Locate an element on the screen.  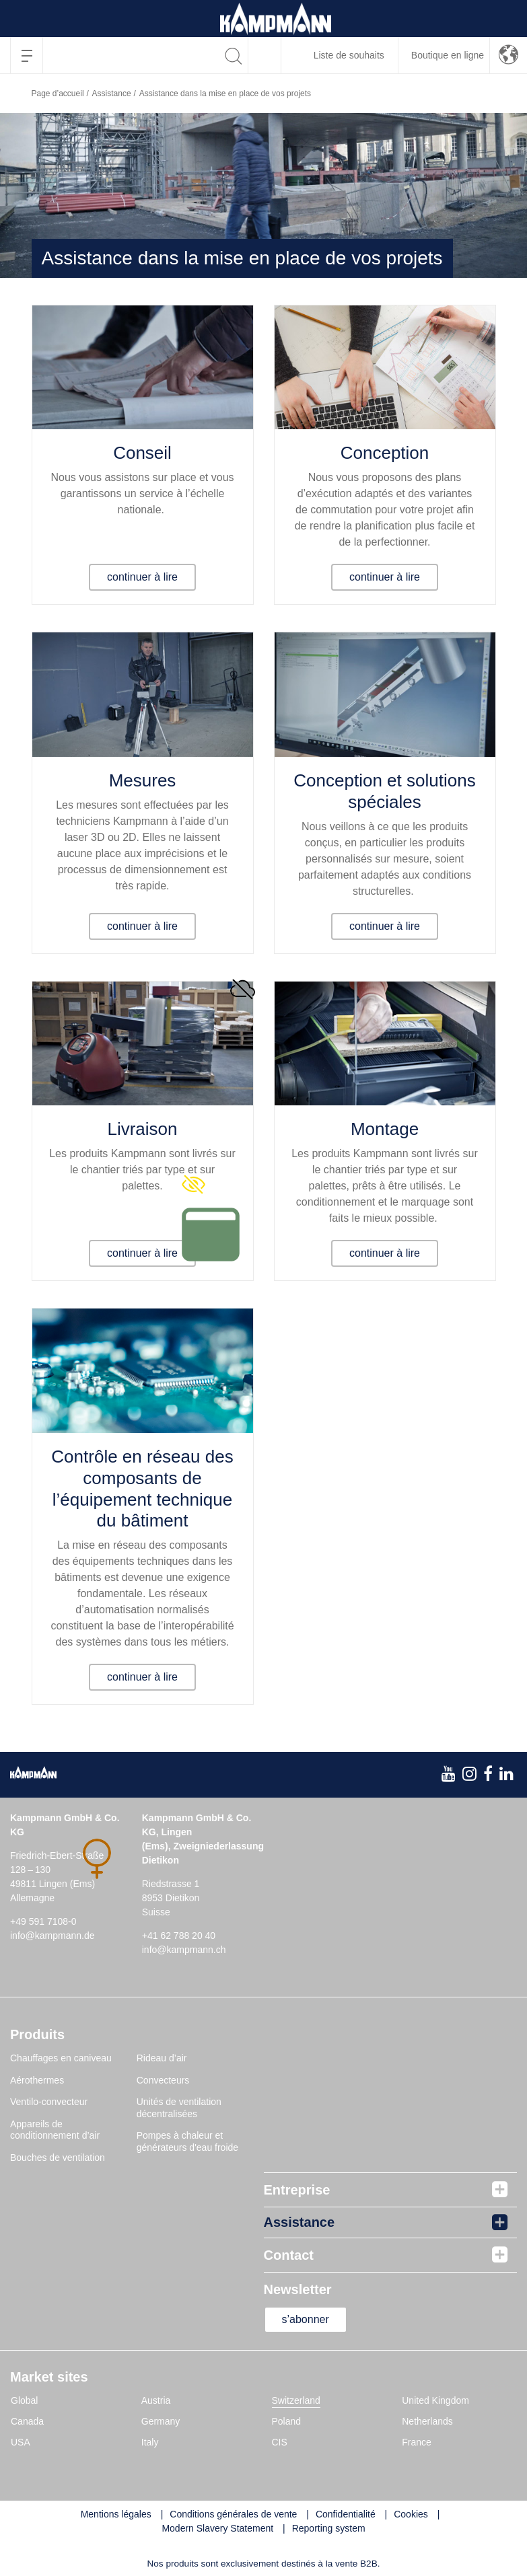
indicates cloud storage is unavailable is located at coordinates (242, 989).